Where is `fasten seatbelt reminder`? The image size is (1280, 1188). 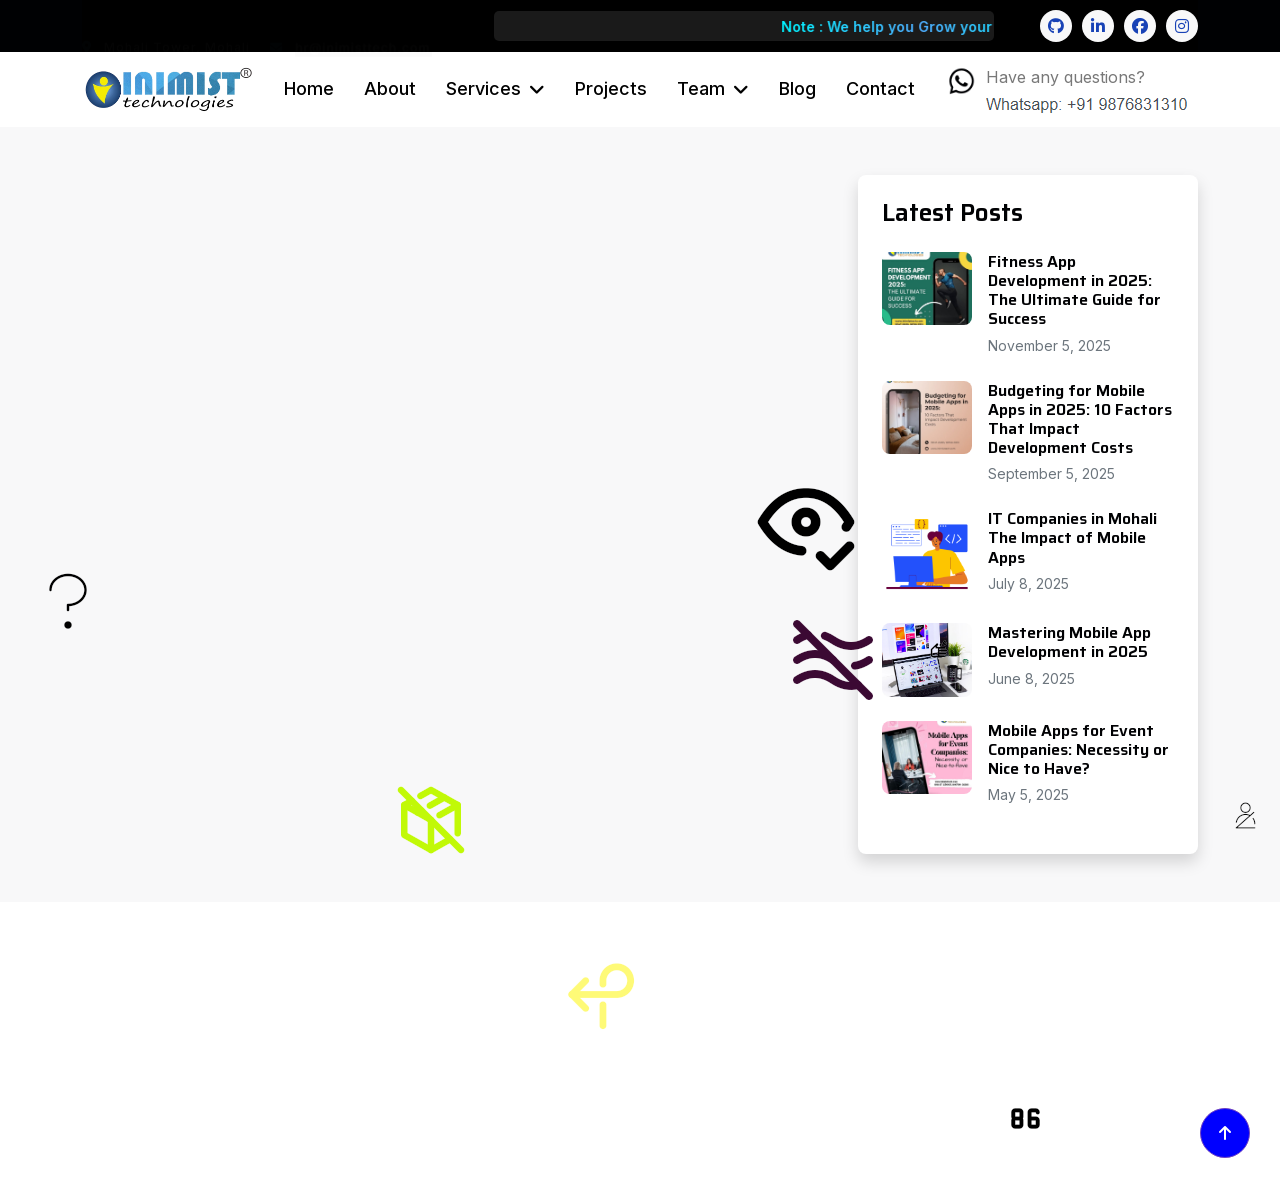 fasten seatbelt reminder is located at coordinates (1245, 815).